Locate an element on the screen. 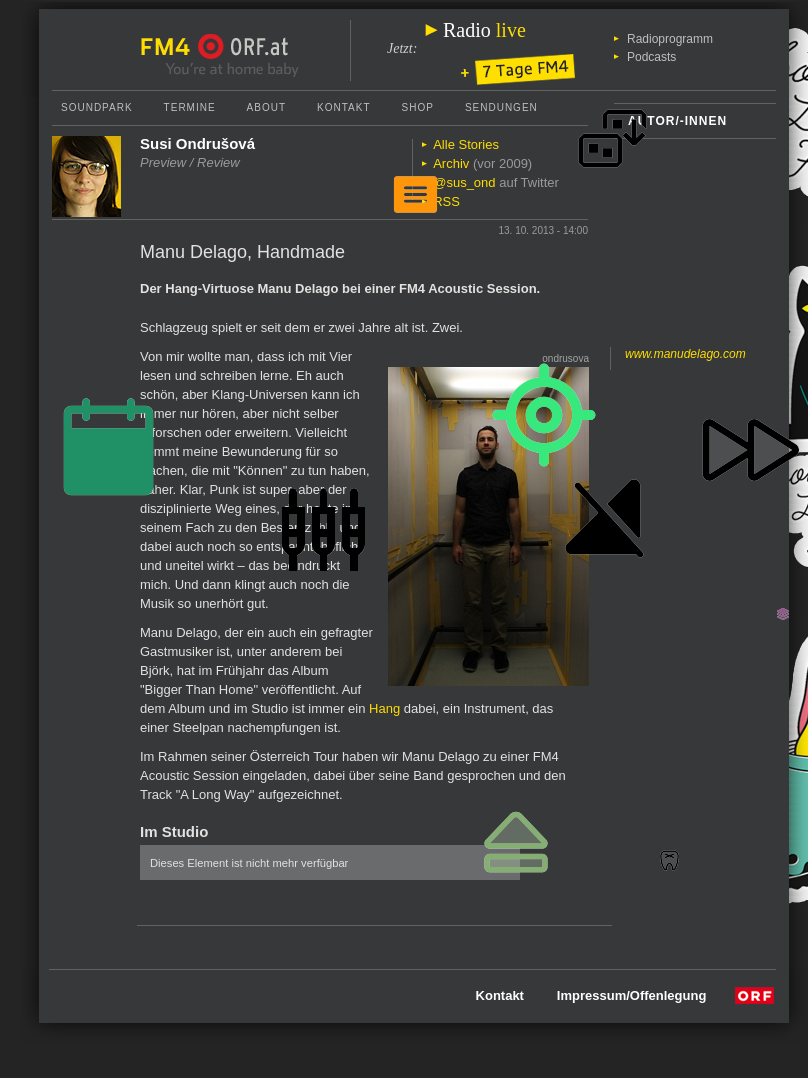 This screenshot has width=808, height=1078. center map on current location is located at coordinates (544, 415).